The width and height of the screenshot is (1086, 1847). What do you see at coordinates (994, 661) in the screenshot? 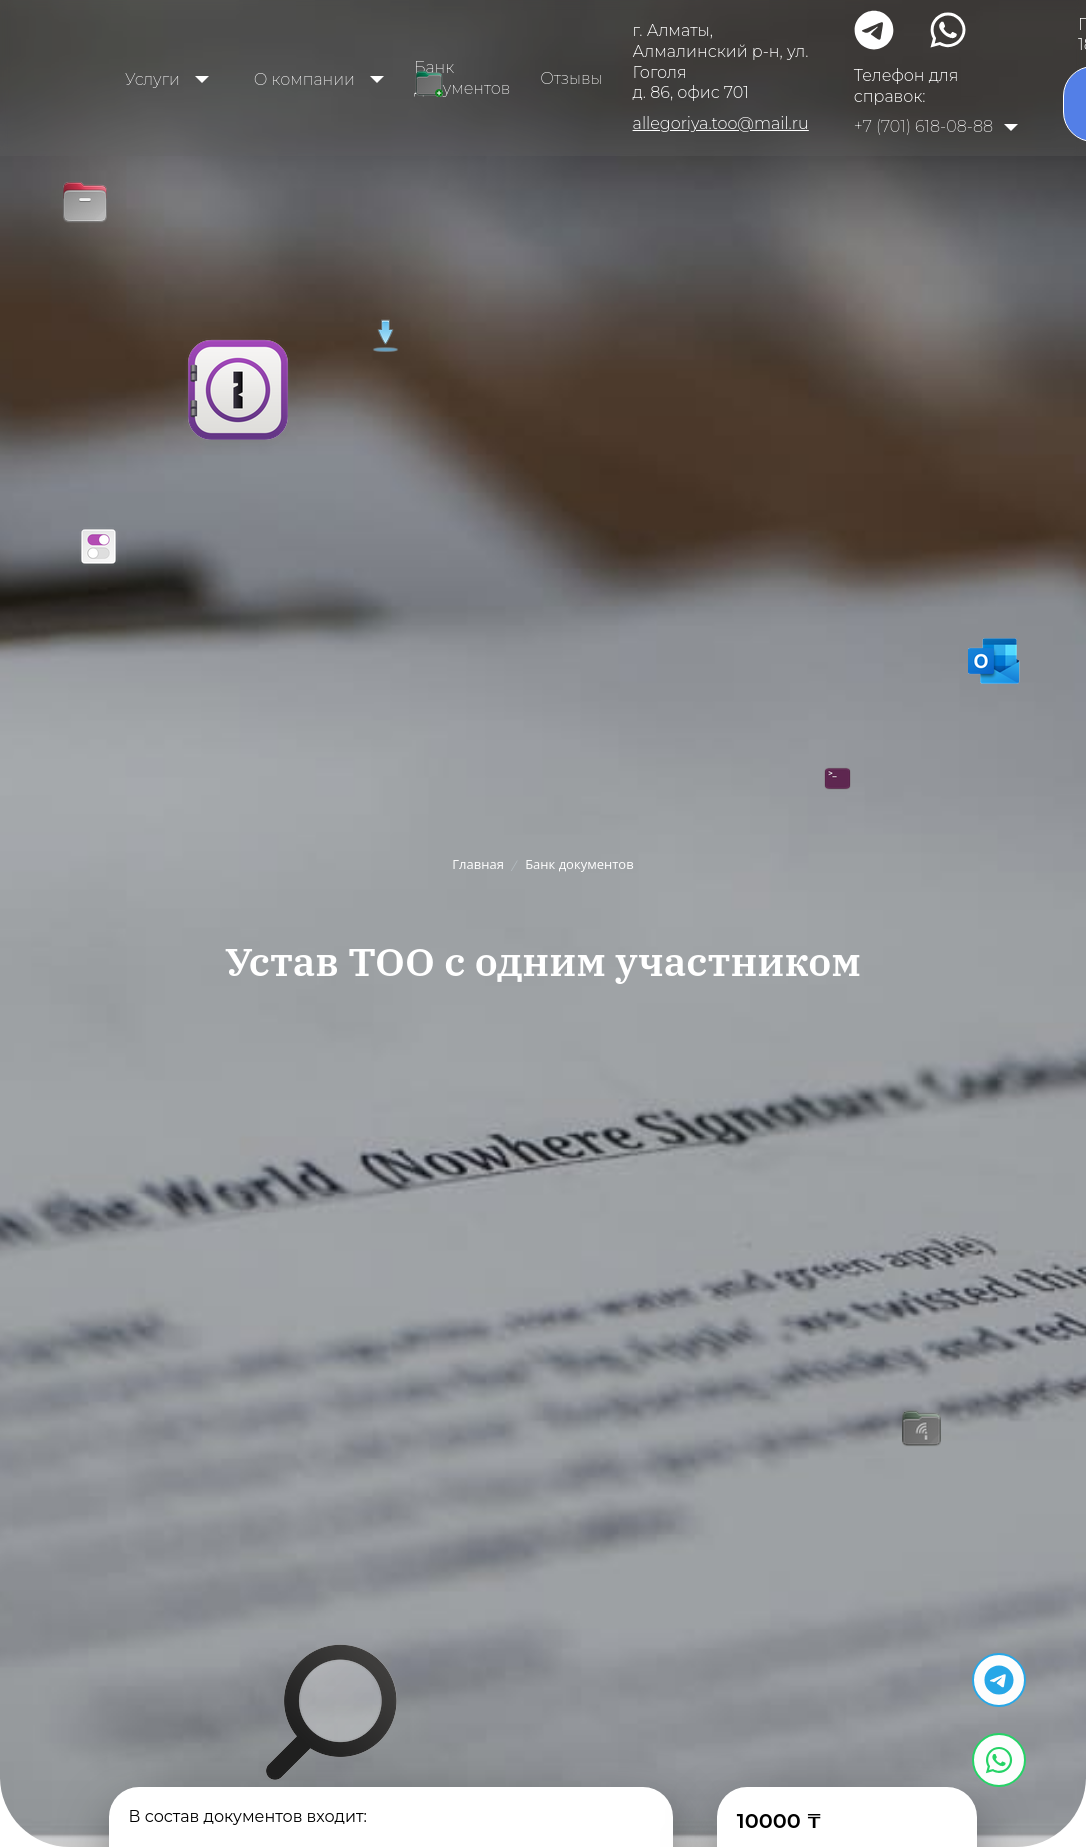
I see `open Microsoft Outlook email app` at bounding box center [994, 661].